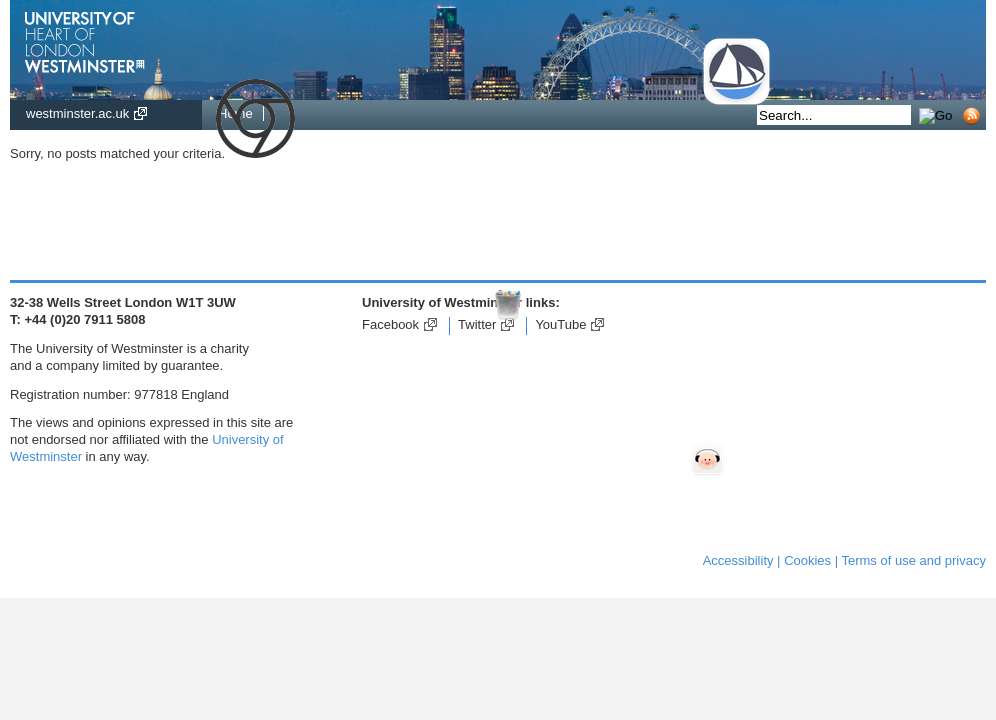 The height and width of the screenshot is (720, 996). What do you see at coordinates (508, 305) in the screenshot?
I see `trash bin containing deleted items` at bounding box center [508, 305].